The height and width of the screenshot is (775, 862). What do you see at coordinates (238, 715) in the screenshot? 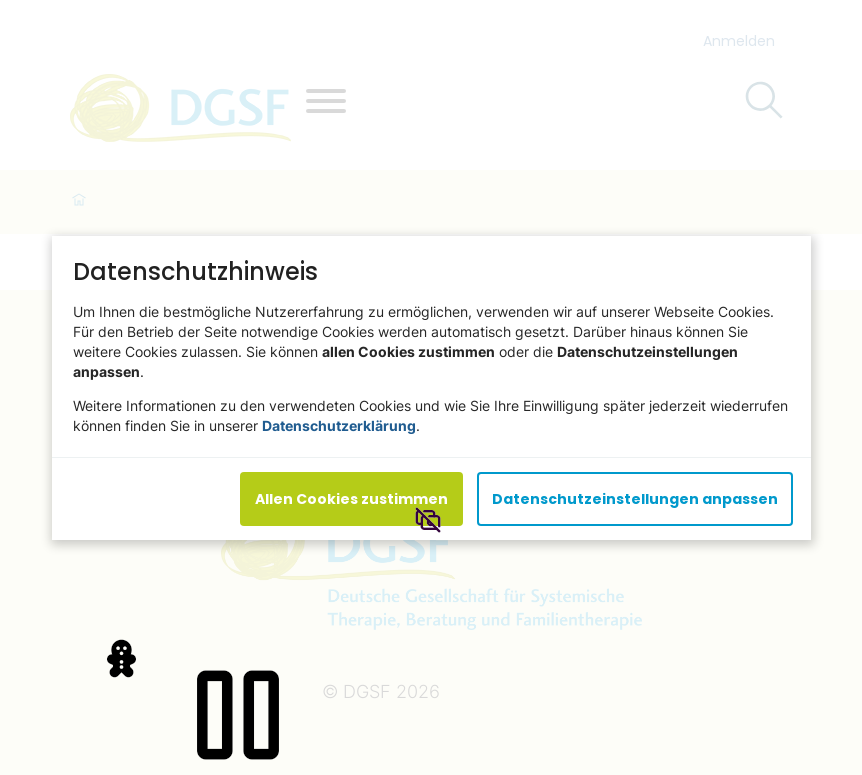
I see `pause media playback` at bounding box center [238, 715].